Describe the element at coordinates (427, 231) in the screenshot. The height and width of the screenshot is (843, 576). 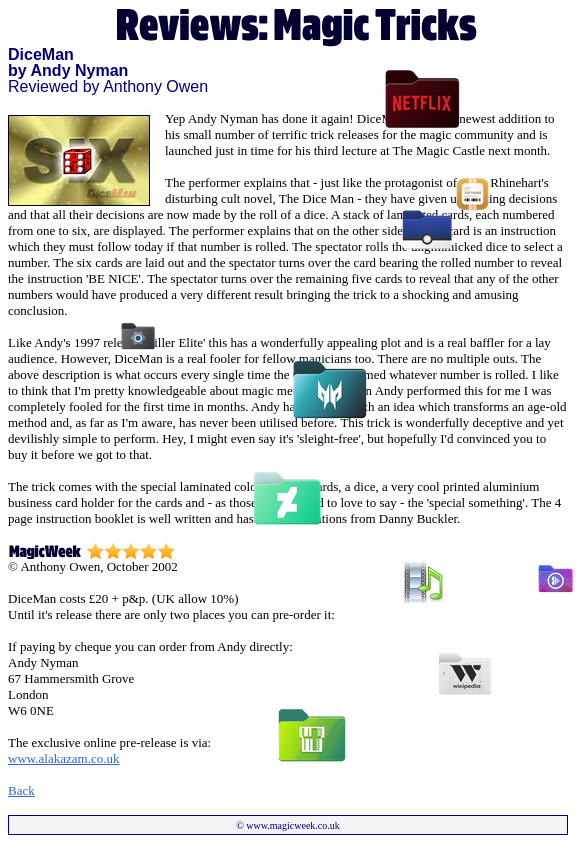
I see `folder containing pokémon game files or saves` at that location.